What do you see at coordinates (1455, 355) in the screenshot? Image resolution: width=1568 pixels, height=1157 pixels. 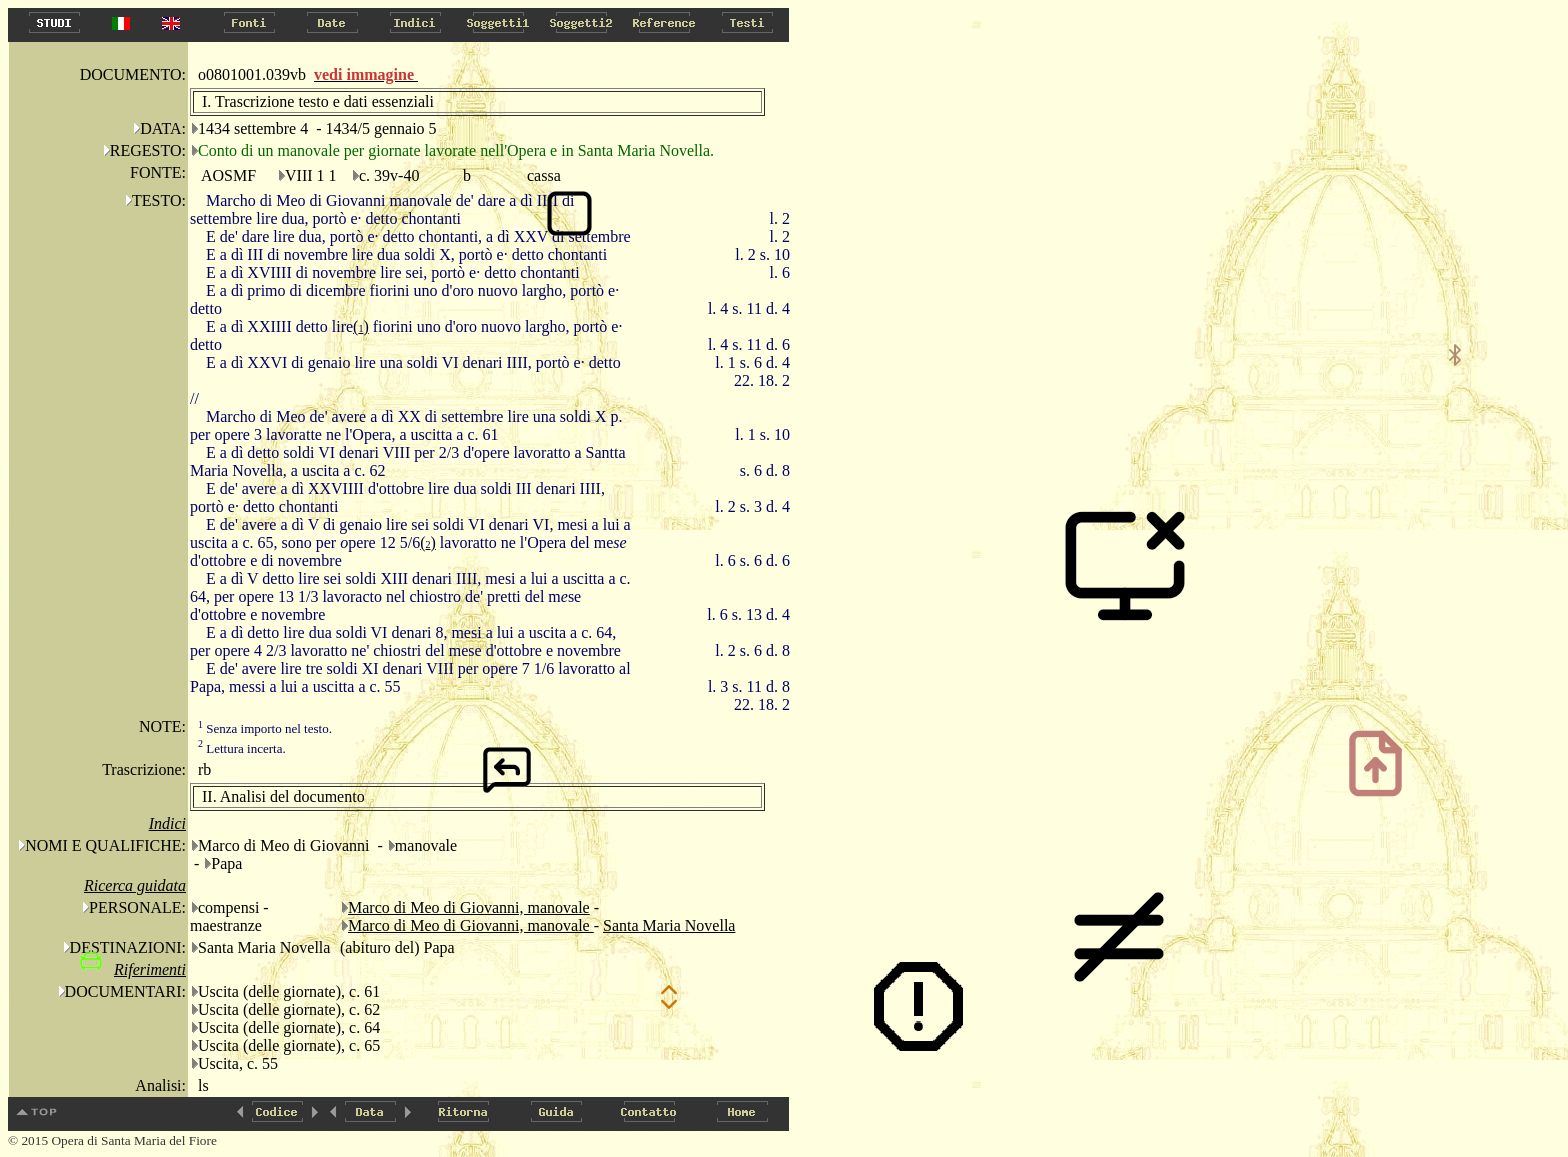 I see `toggle bluetooth connectivity on or off` at bounding box center [1455, 355].